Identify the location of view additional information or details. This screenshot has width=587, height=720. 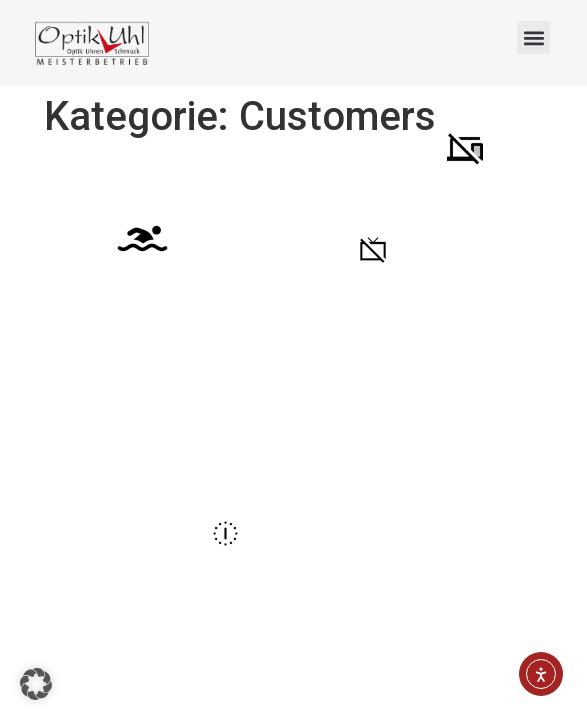
(225, 533).